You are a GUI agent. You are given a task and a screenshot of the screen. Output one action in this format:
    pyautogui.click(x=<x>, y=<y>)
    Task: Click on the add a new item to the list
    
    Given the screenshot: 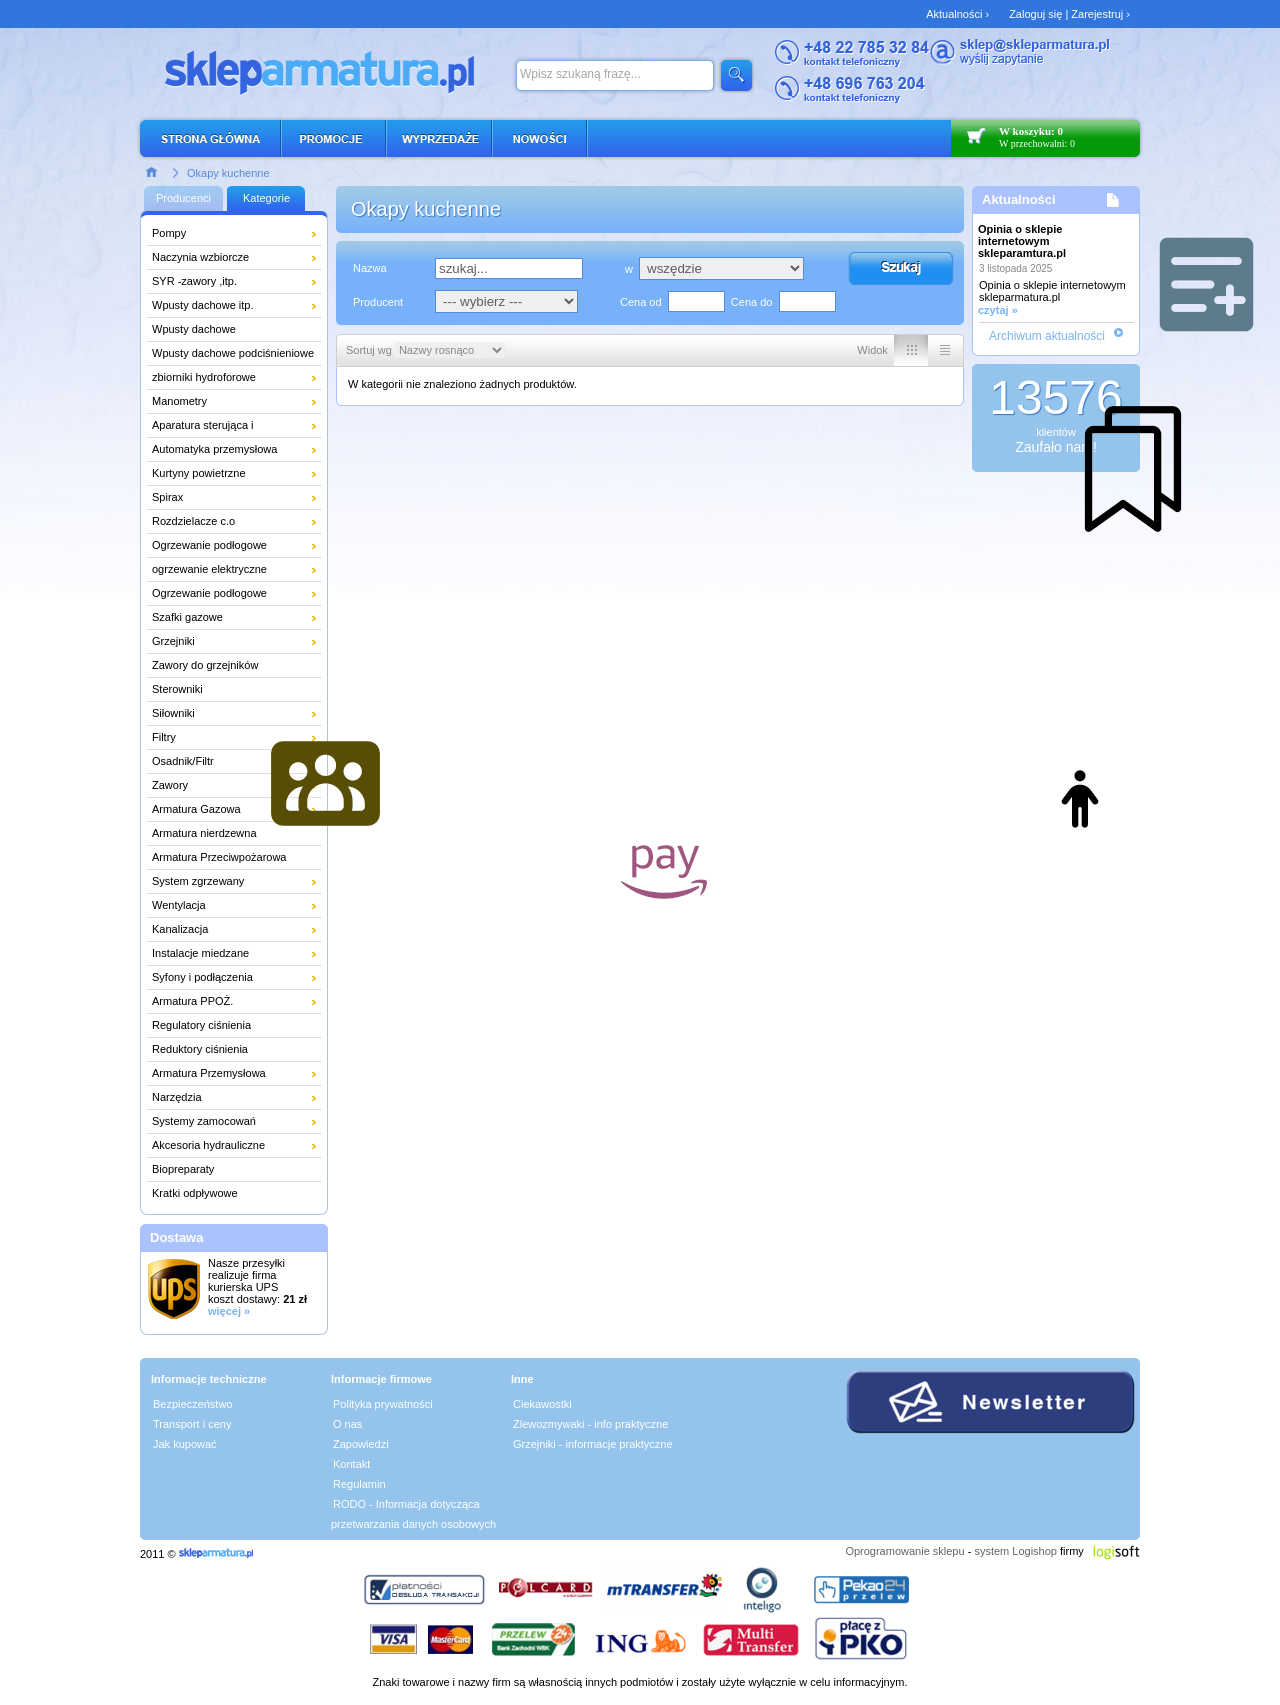 What is the action you would take?
    pyautogui.click(x=1206, y=284)
    